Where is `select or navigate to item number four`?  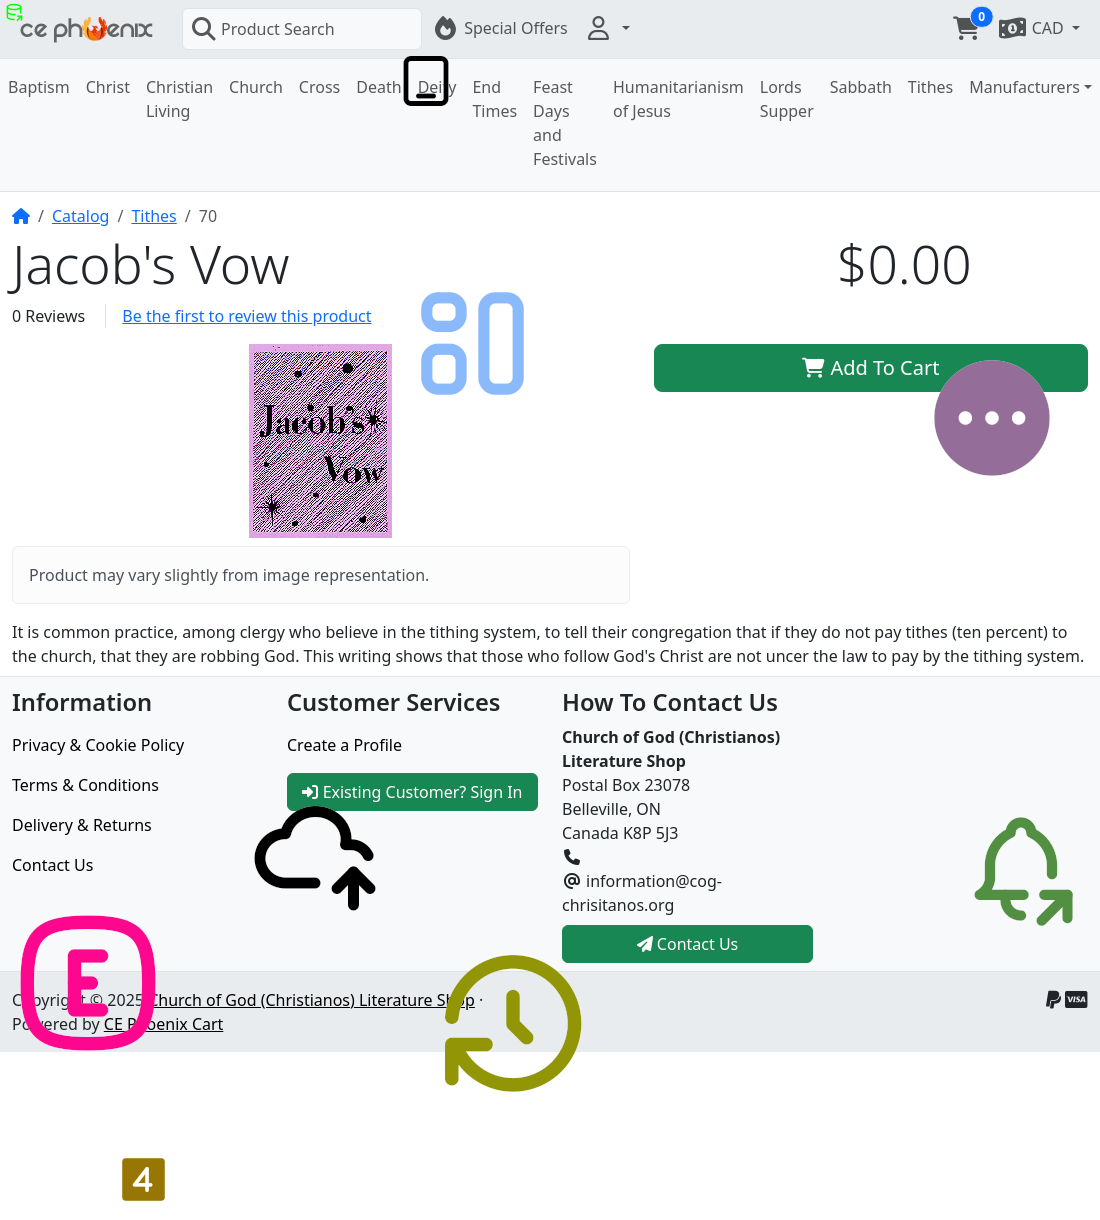 select or navigate to item number four is located at coordinates (143, 1179).